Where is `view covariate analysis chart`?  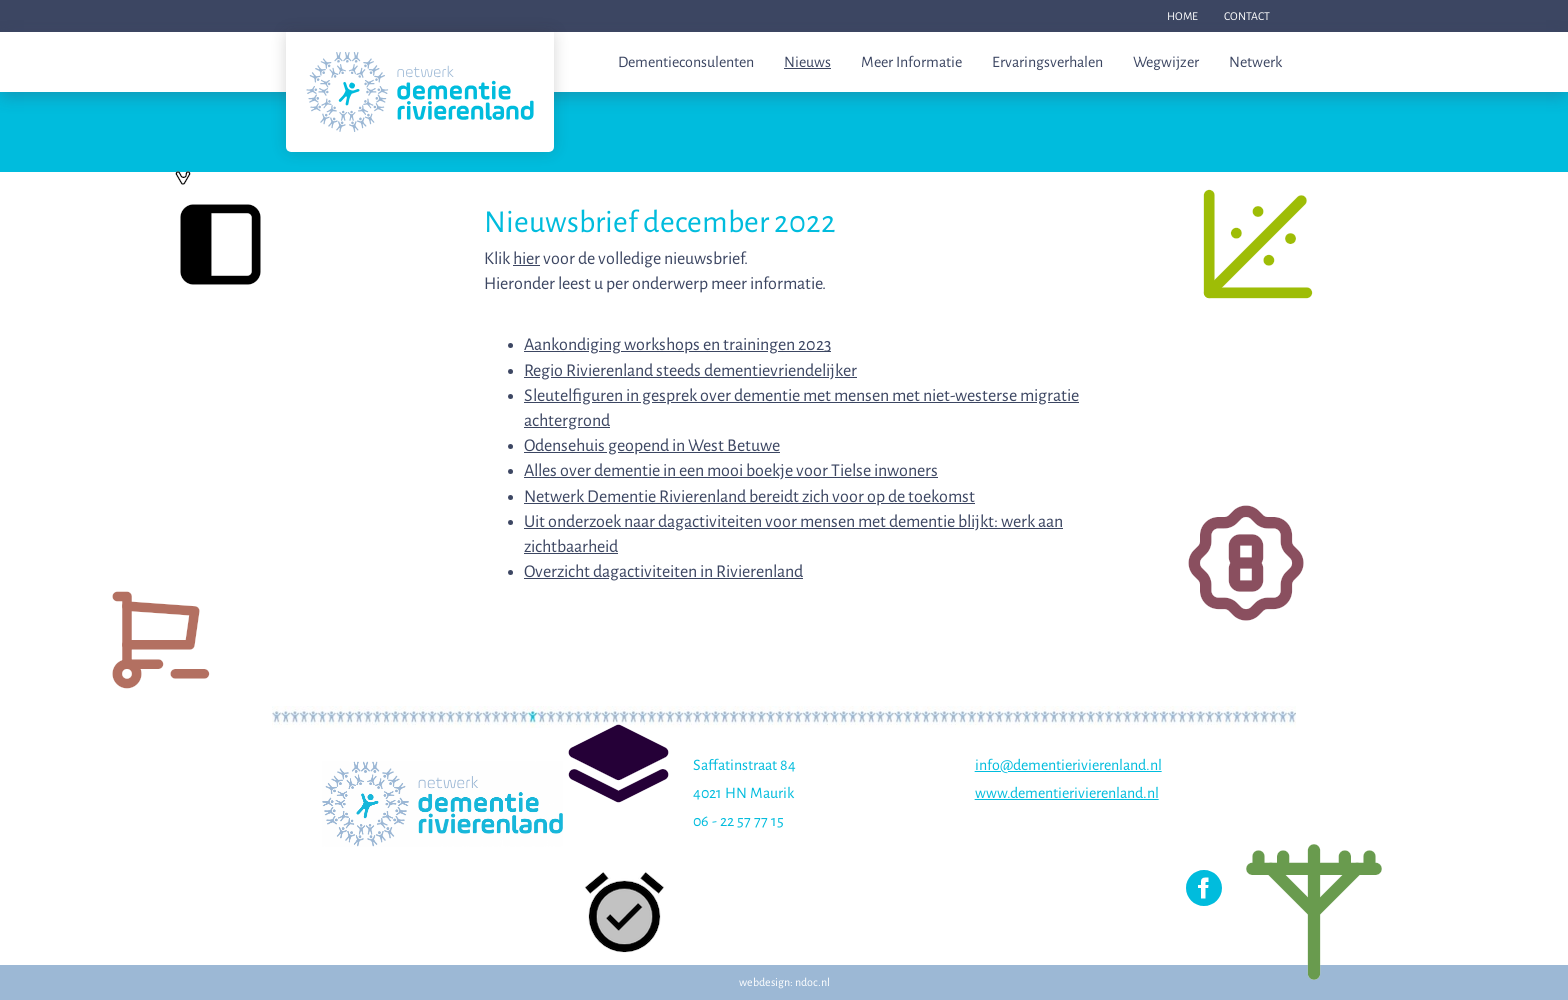 view covariate analysis chart is located at coordinates (1258, 244).